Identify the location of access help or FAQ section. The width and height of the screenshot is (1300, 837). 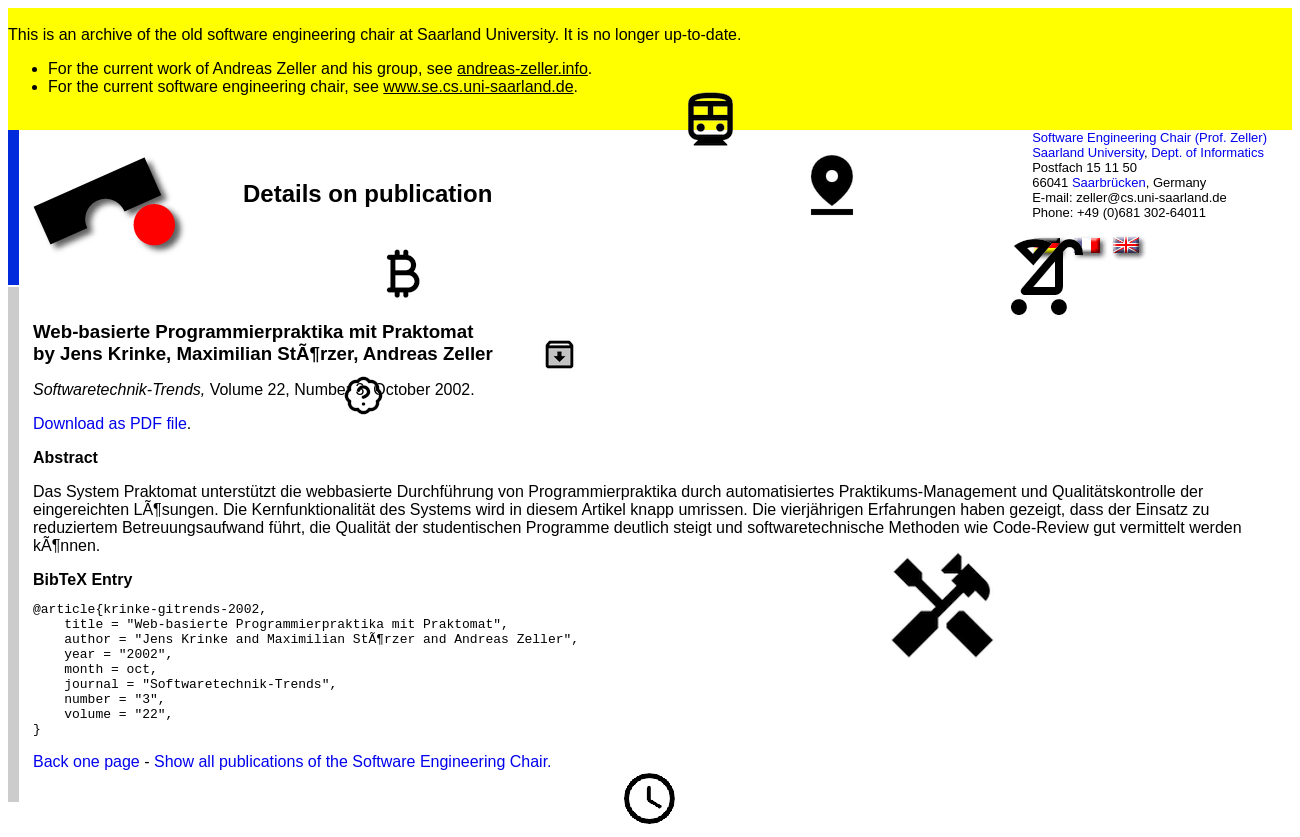
(363, 395).